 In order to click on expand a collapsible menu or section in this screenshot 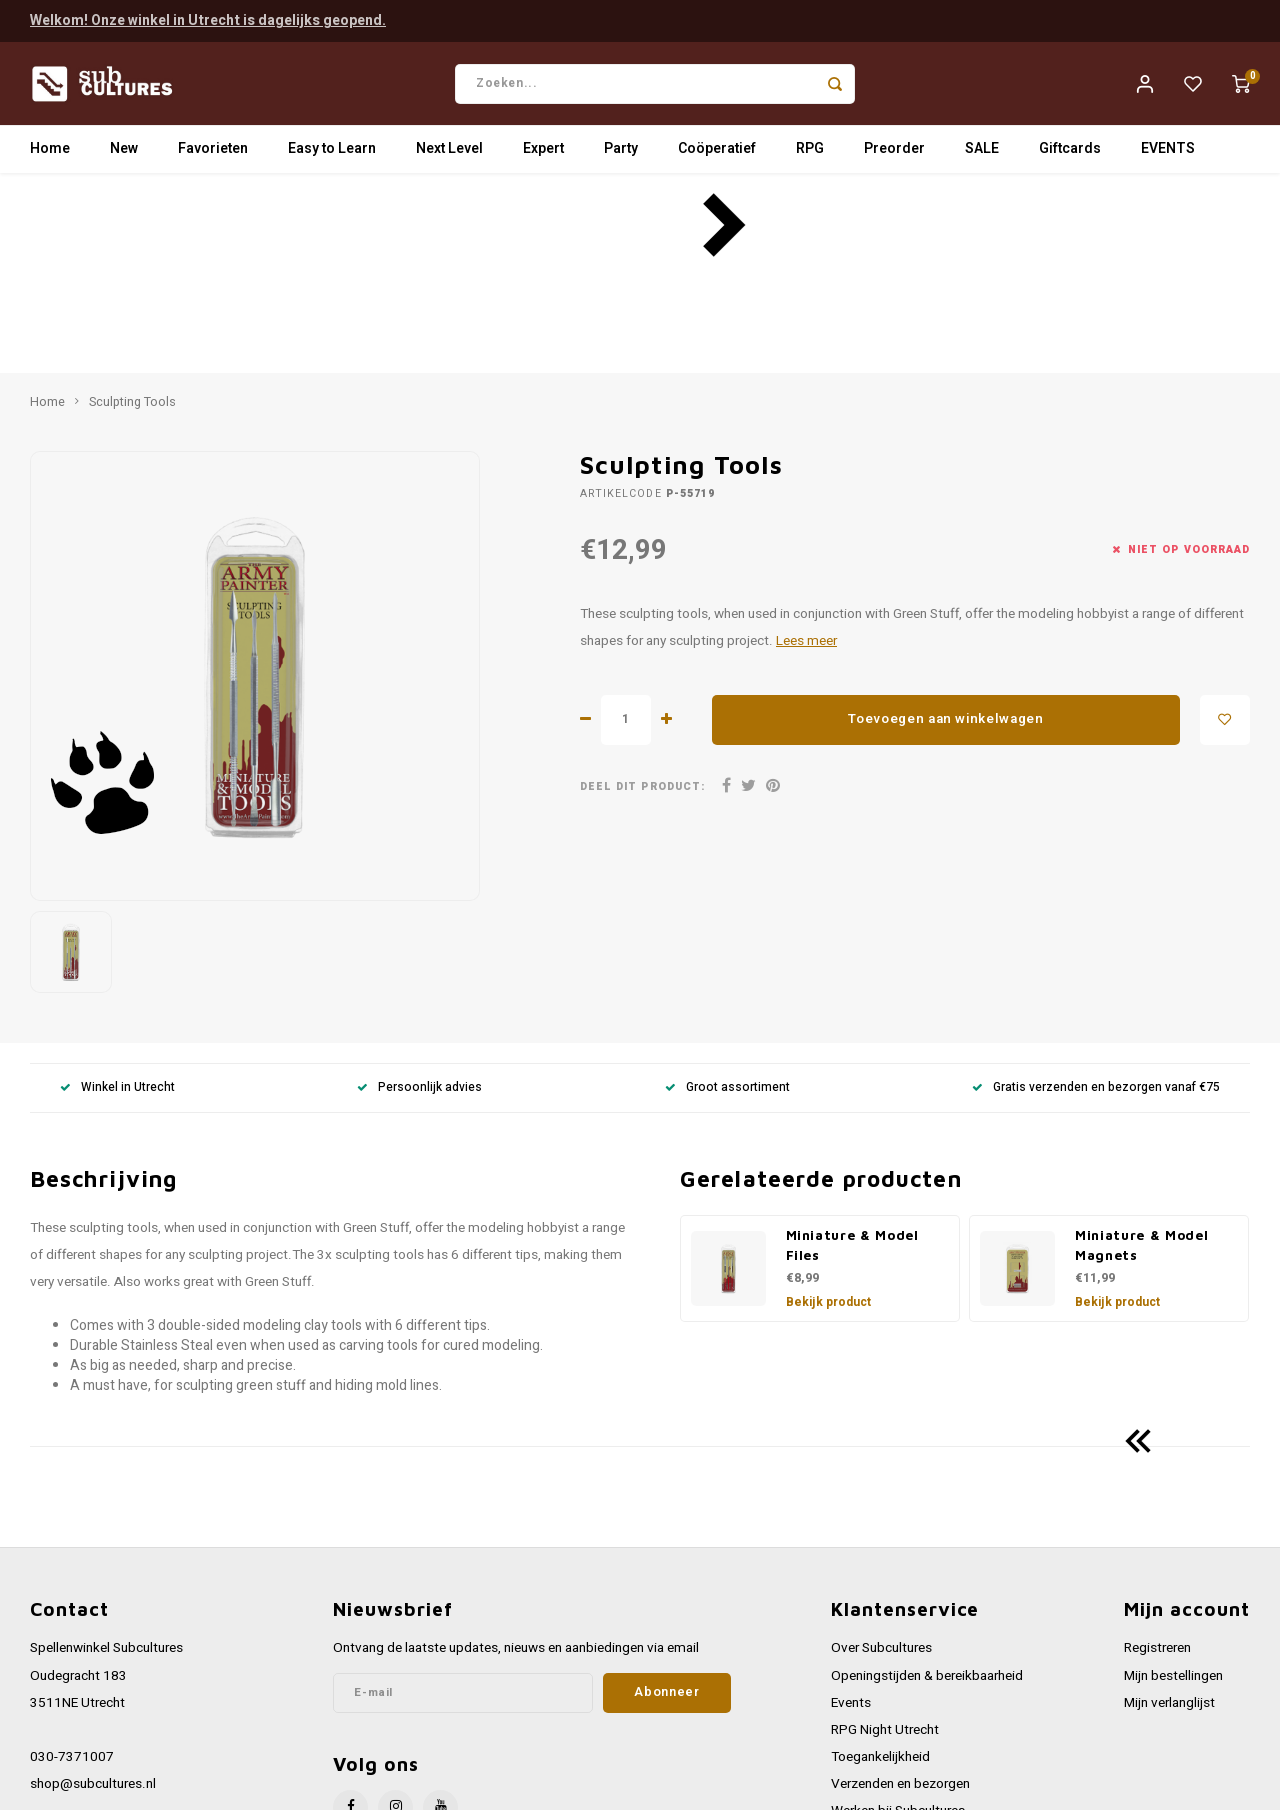, I will do `click(723, 225)`.